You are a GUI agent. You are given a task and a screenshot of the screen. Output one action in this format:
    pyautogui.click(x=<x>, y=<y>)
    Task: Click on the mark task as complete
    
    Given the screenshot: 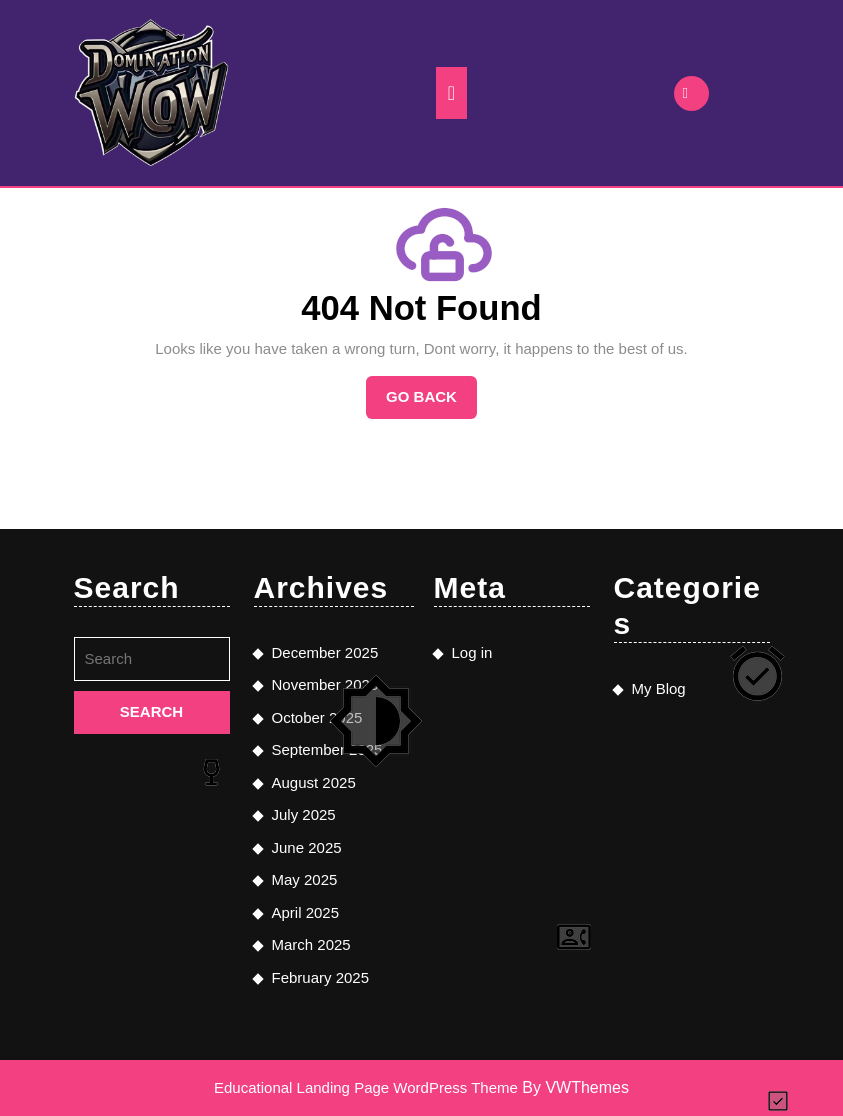 What is the action you would take?
    pyautogui.click(x=778, y=1101)
    